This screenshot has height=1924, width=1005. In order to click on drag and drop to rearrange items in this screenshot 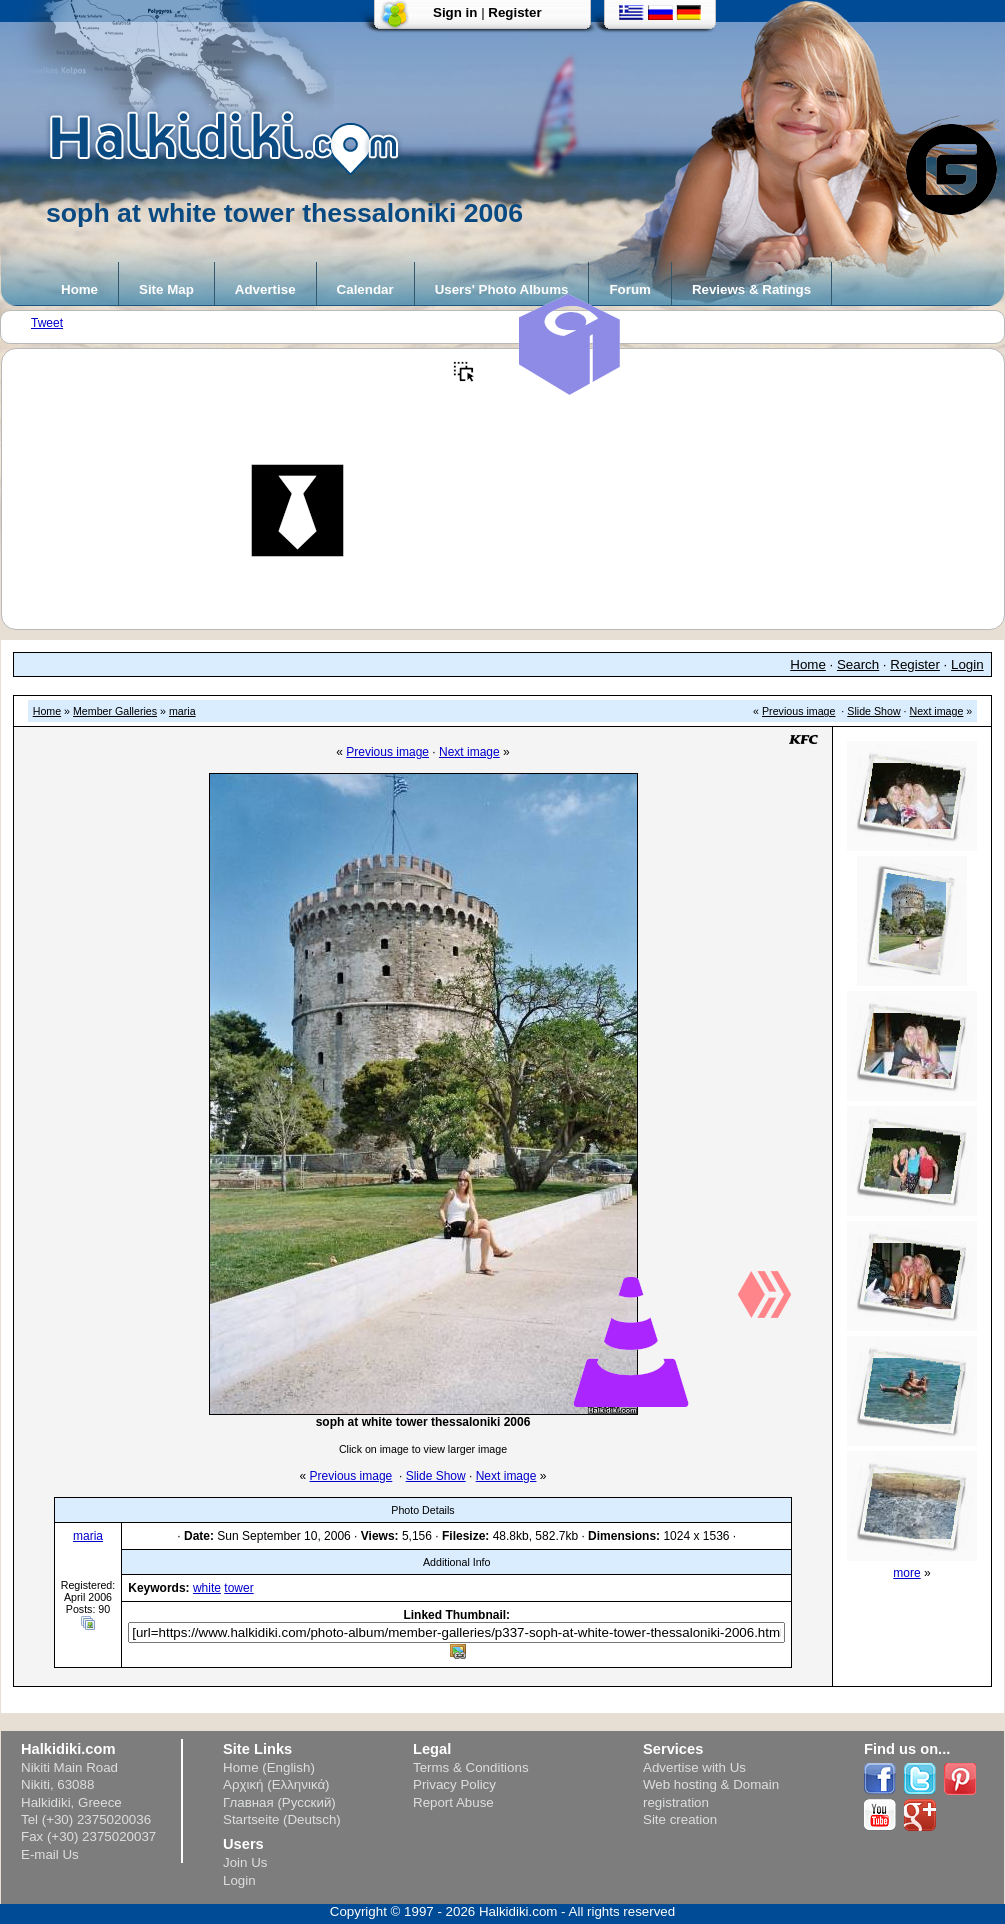, I will do `click(463, 371)`.